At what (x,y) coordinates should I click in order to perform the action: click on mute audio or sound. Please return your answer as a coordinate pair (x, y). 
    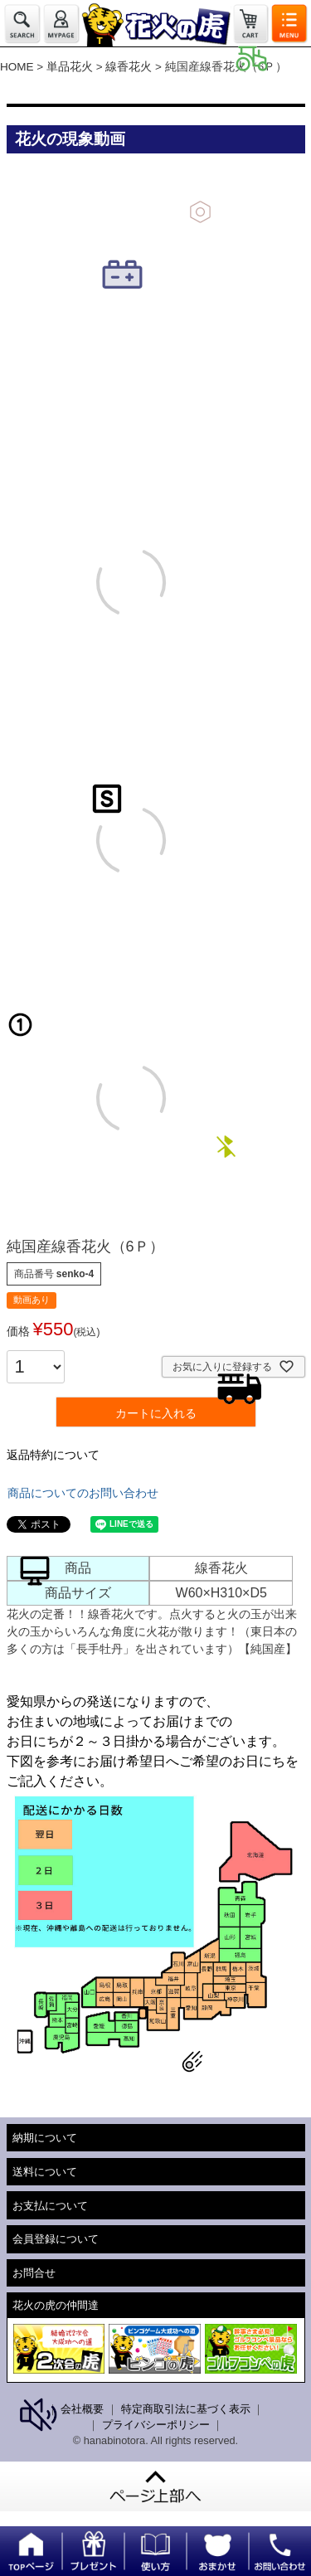
    Looking at the image, I should click on (37, 2414).